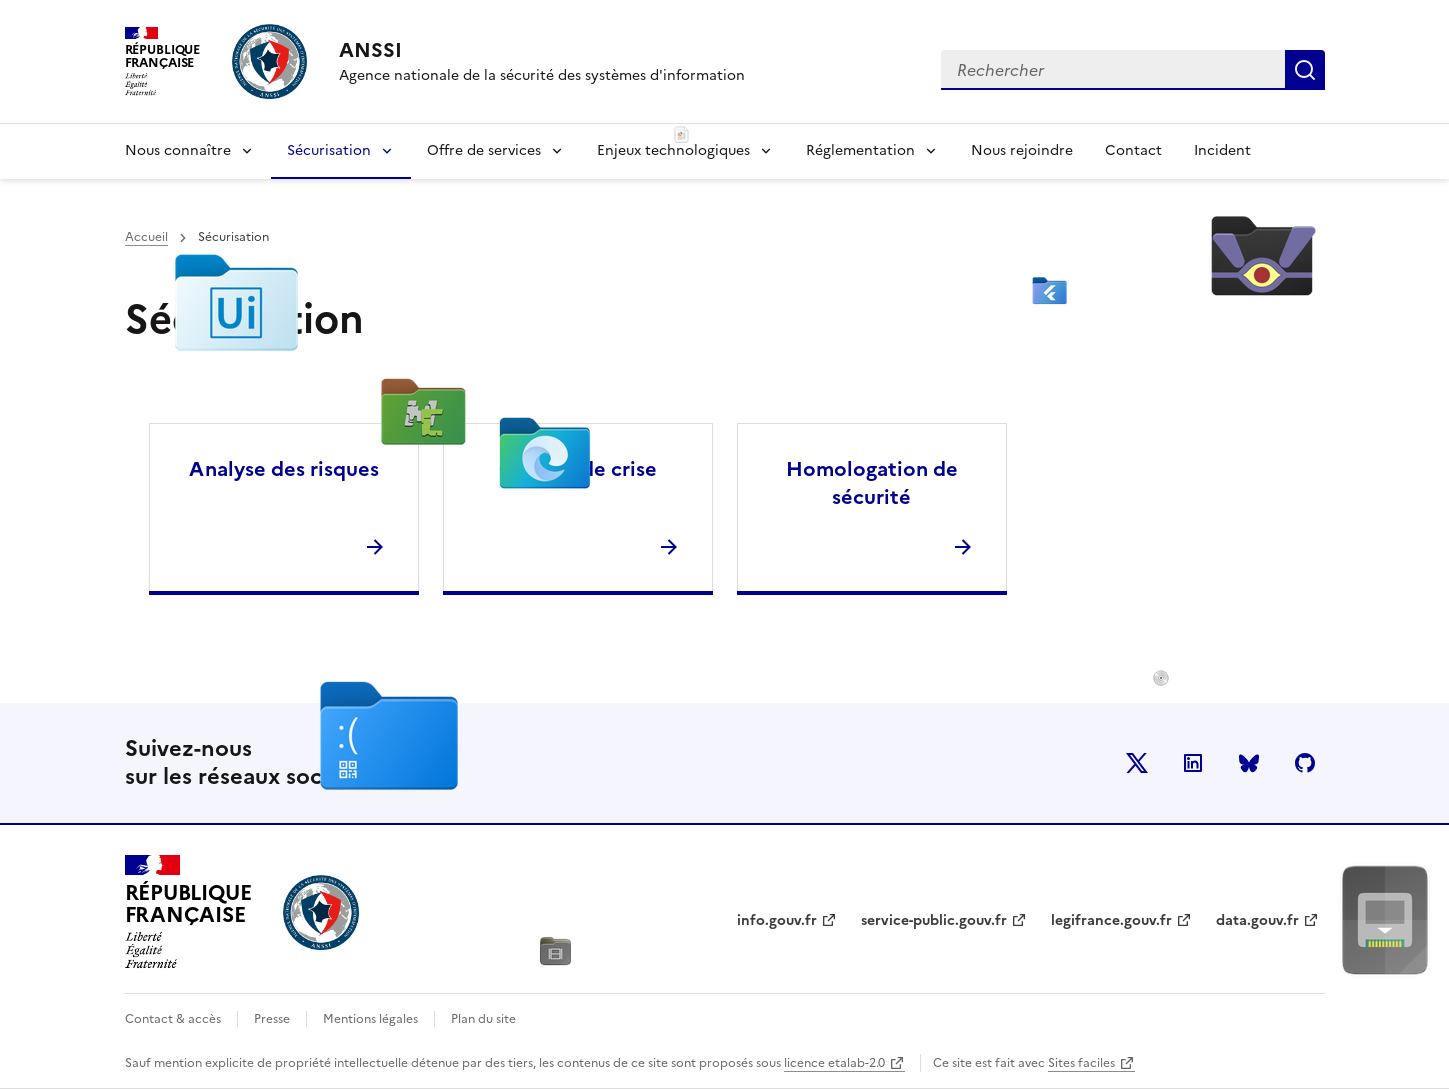 This screenshot has height=1089, width=1449. I want to click on open videos folder, so click(555, 950).